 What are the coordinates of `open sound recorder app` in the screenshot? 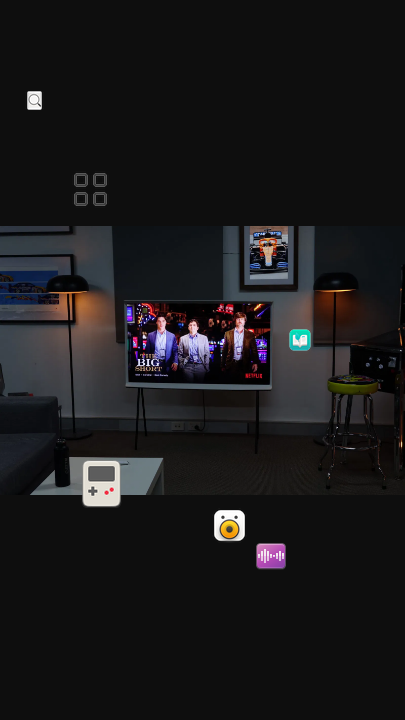 It's located at (271, 556).